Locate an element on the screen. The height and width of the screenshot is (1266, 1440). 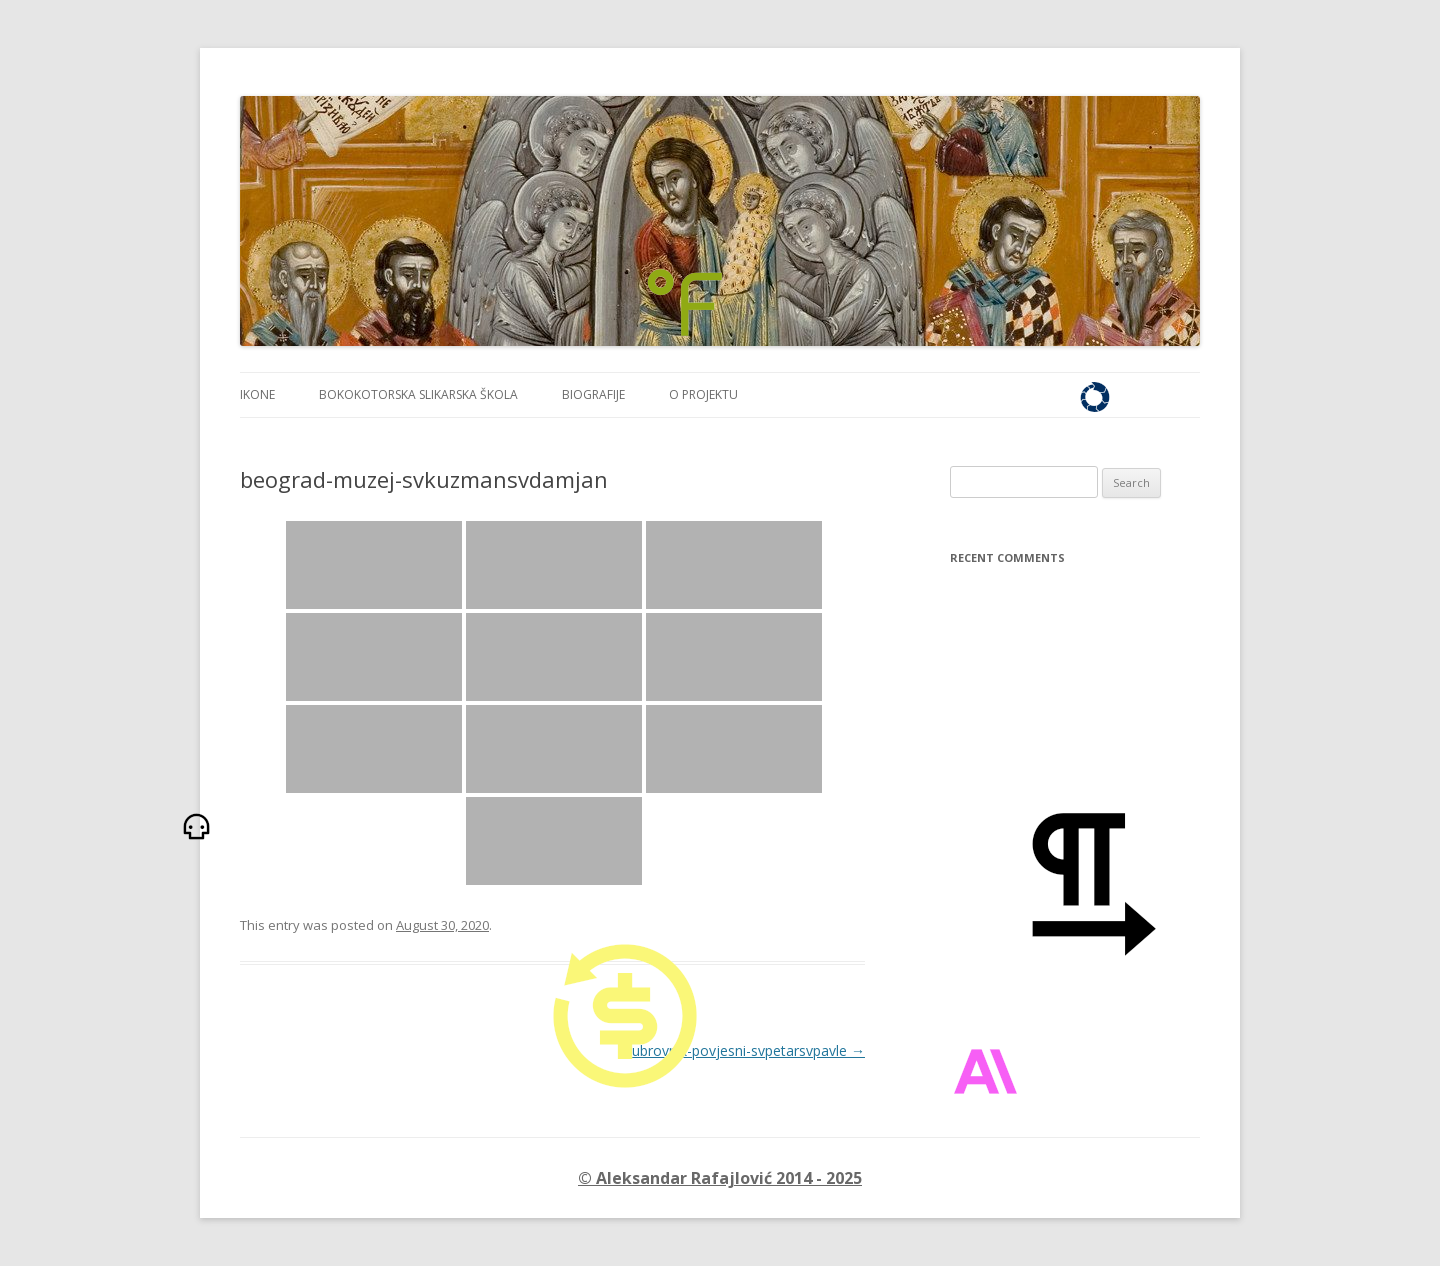
indicates dangerous or hazardous content is located at coordinates (196, 826).